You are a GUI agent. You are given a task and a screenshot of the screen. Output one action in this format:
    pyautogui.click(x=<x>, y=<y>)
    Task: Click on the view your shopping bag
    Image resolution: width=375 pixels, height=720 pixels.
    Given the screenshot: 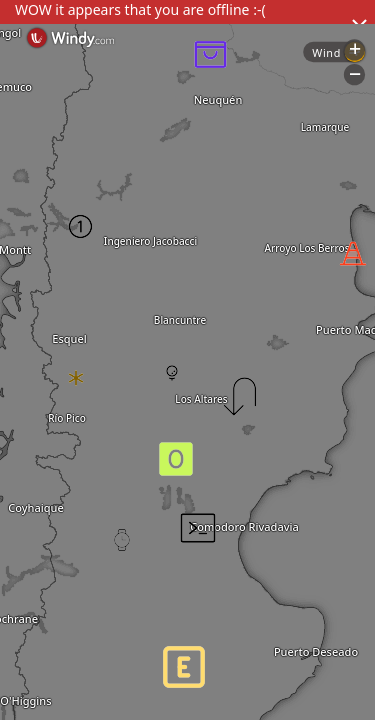 What is the action you would take?
    pyautogui.click(x=210, y=54)
    